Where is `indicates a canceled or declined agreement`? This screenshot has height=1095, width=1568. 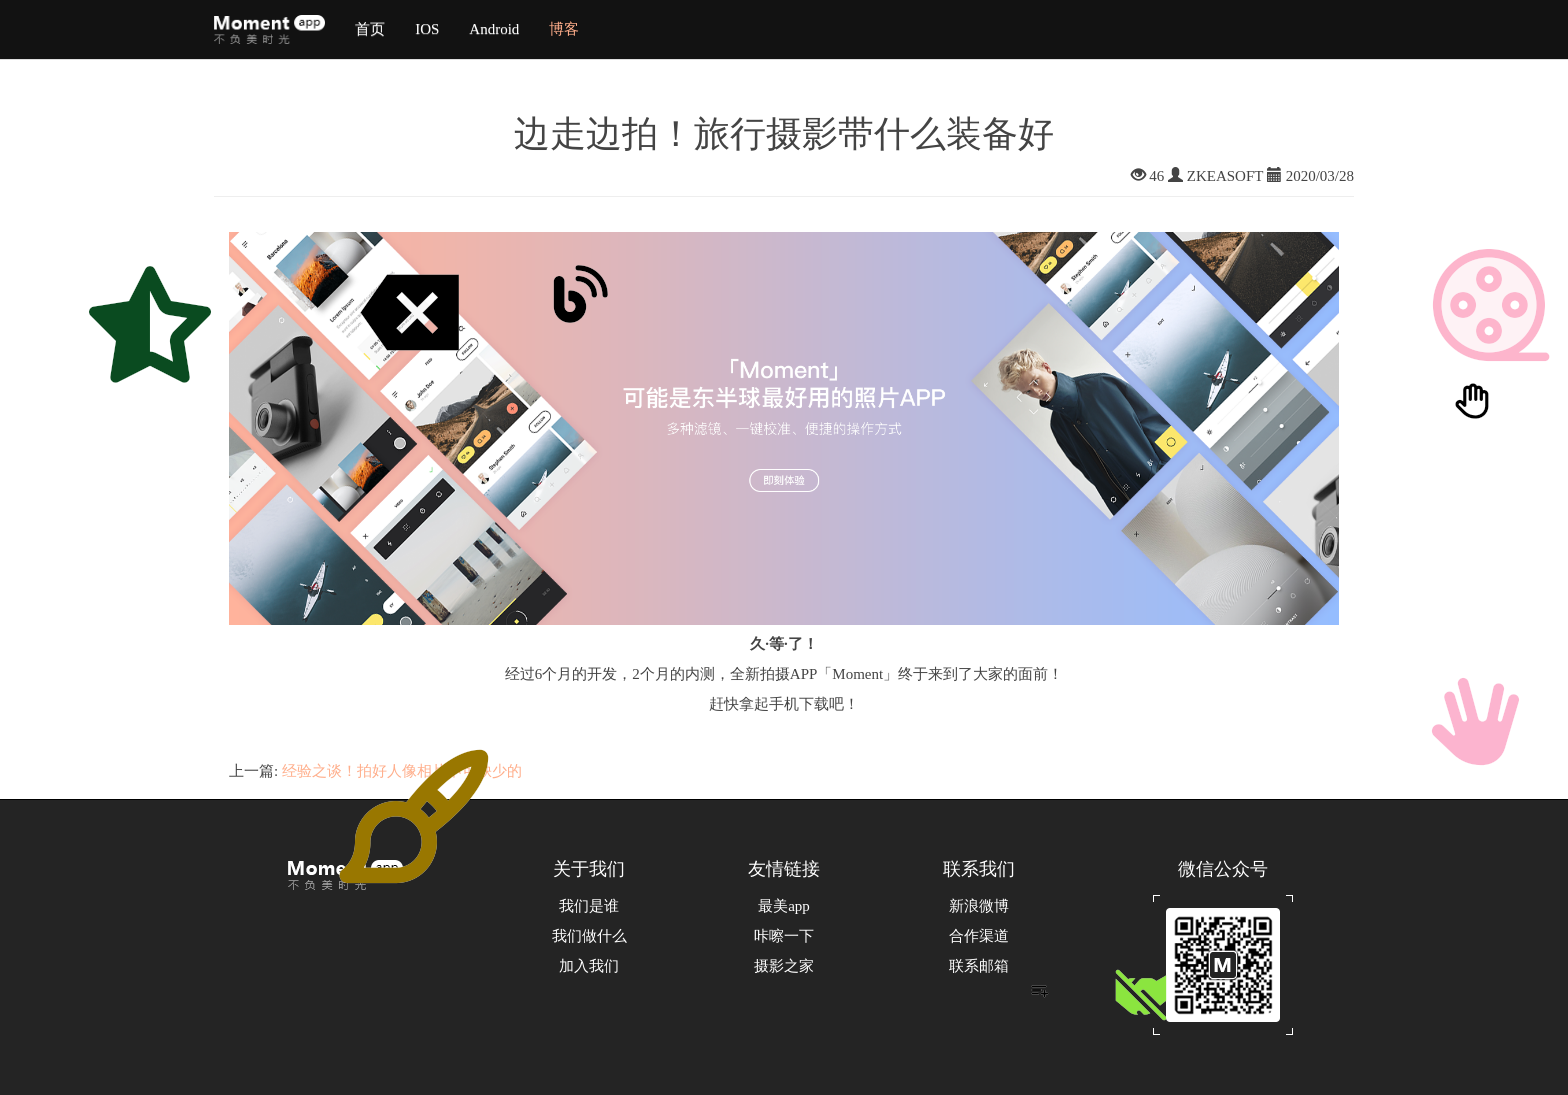 indicates a canceled or declined agreement is located at coordinates (1141, 995).